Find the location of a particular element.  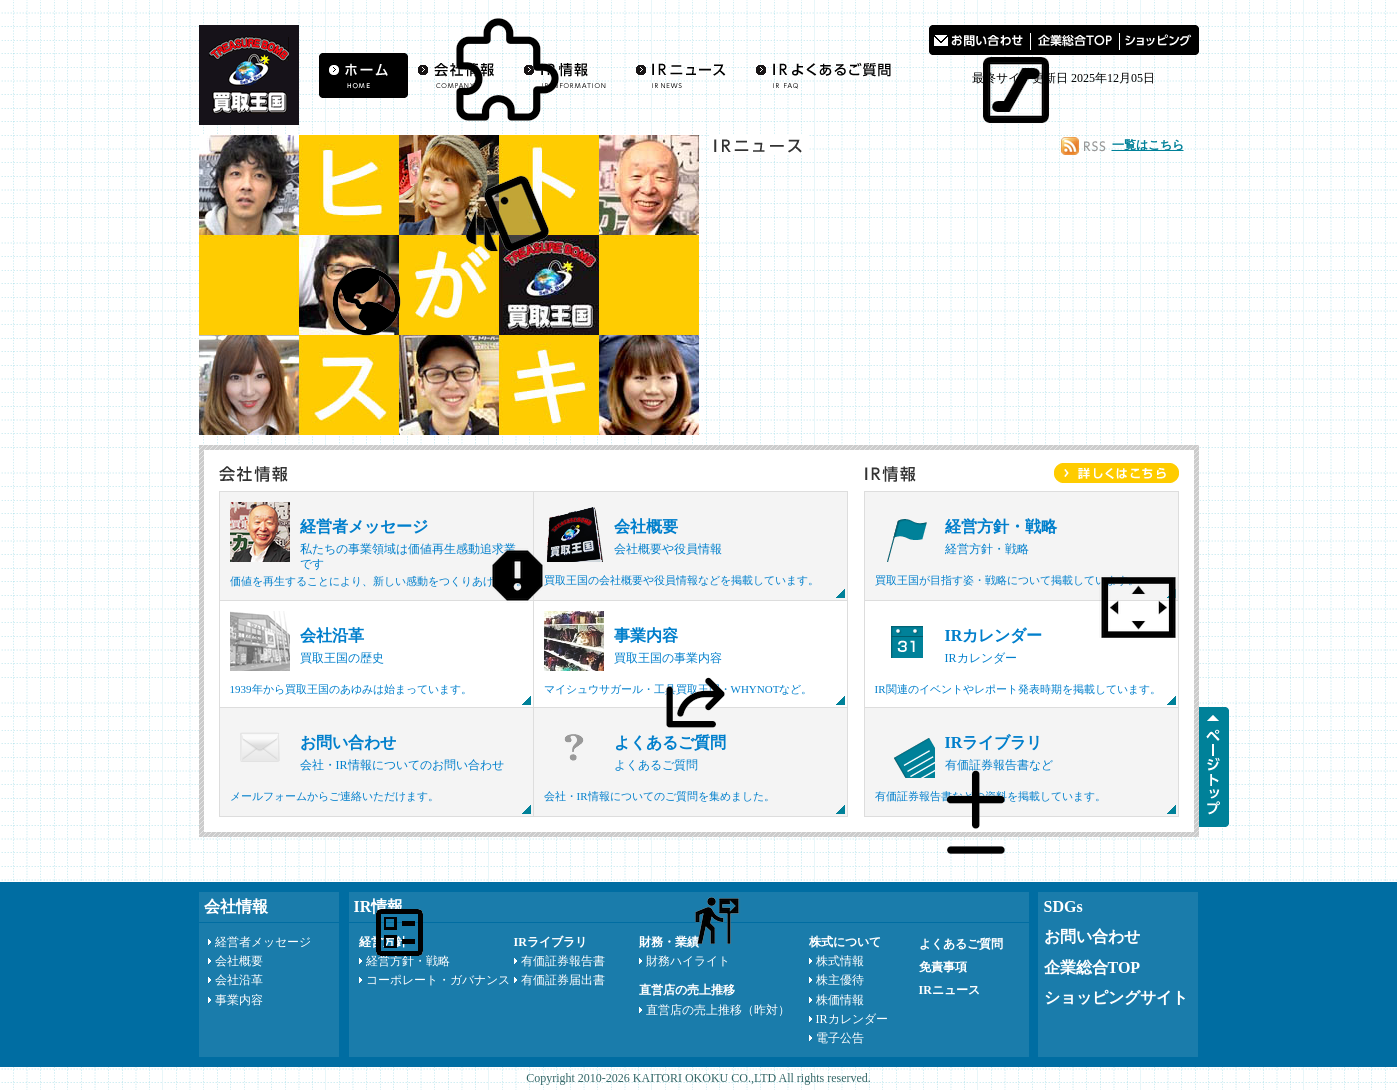

switch to western hemisphere region is located at coordinates (366, 301).